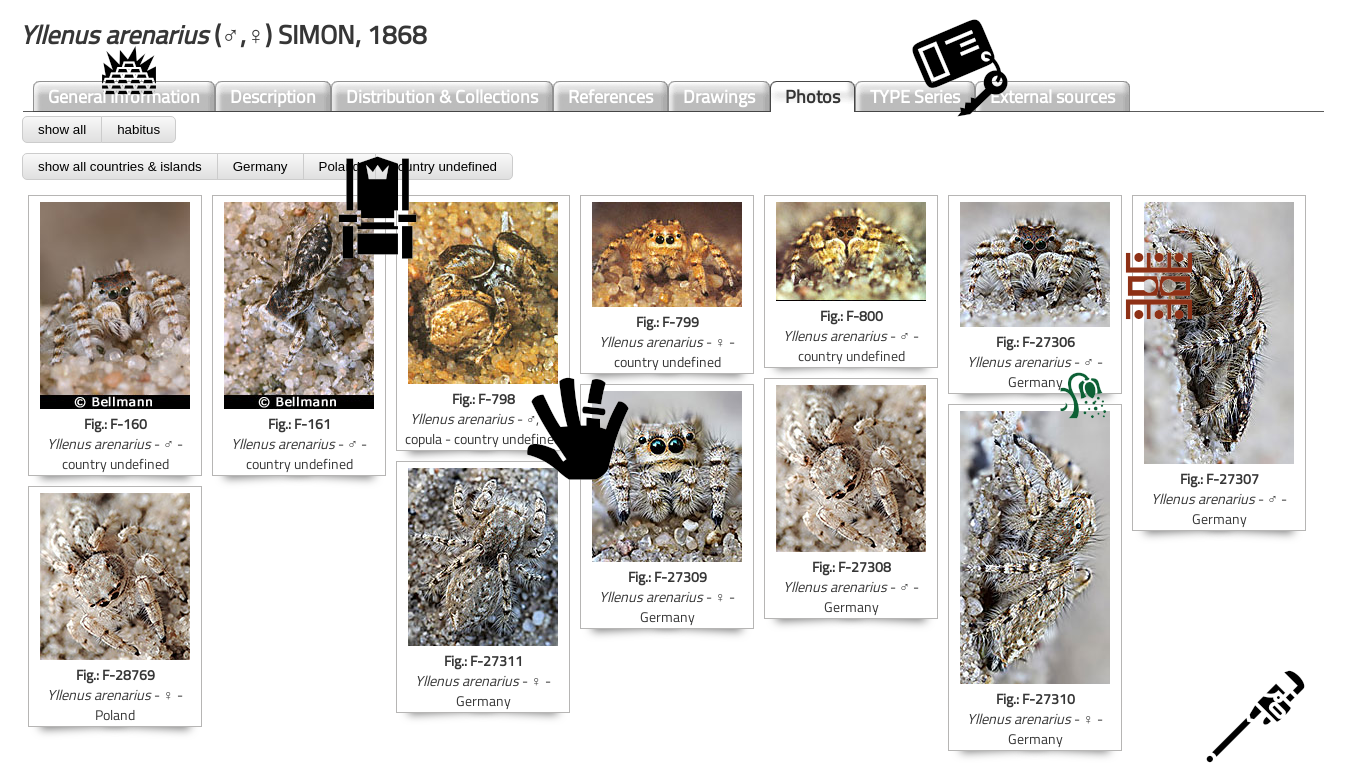 The image size is (1347, 780). Describe the element at coordinates (377, 207) in the screenshot. I see `access throne room or royal court in game` at that location.